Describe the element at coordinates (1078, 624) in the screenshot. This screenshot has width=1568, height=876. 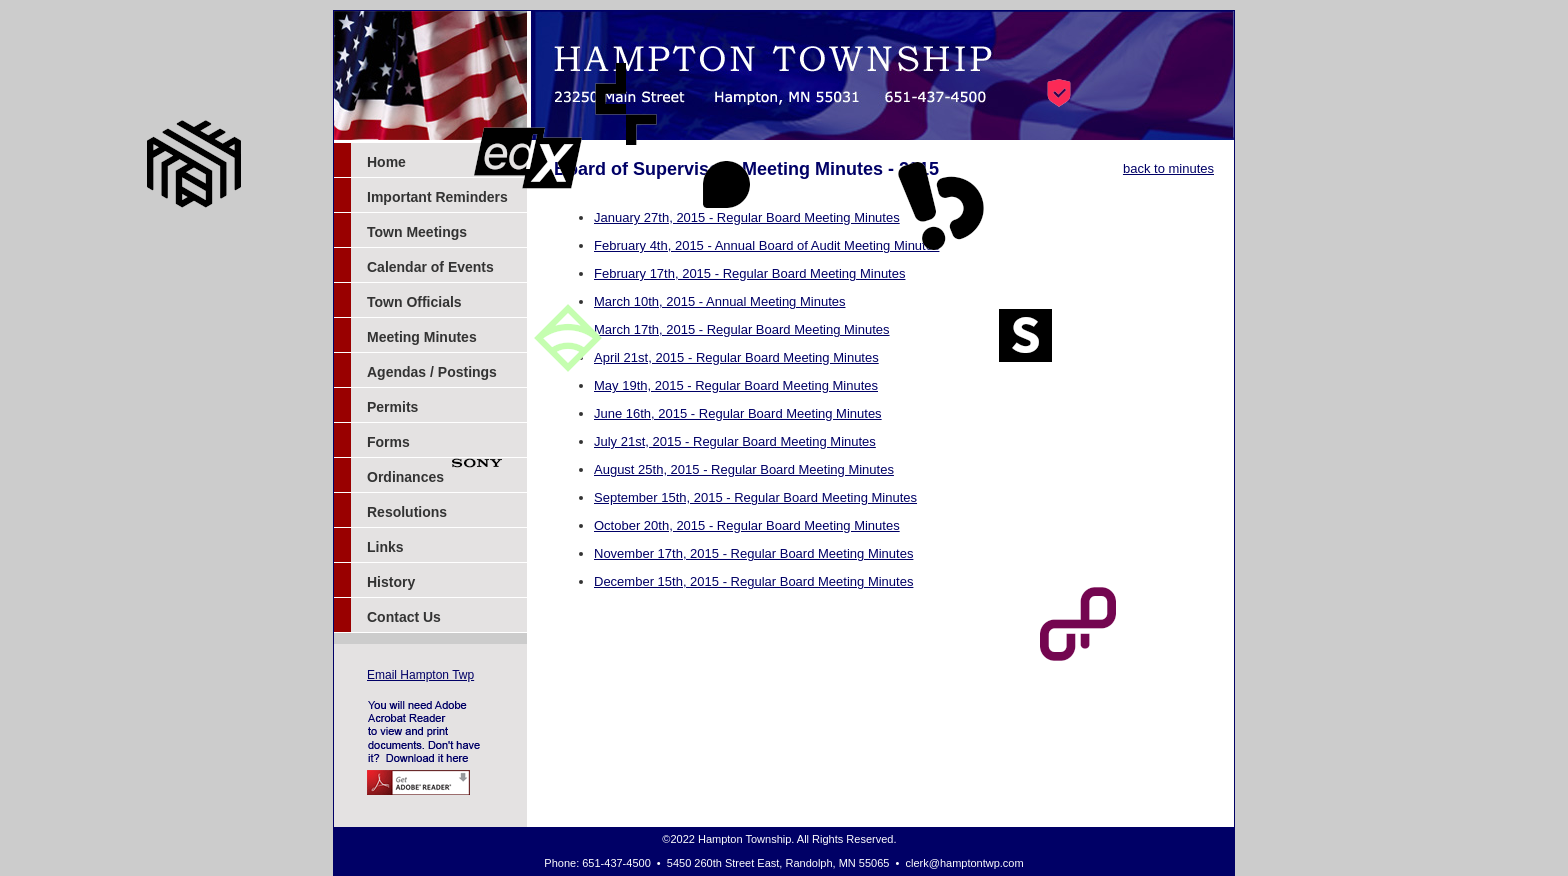
I see `open the OpenProject app` at that location.